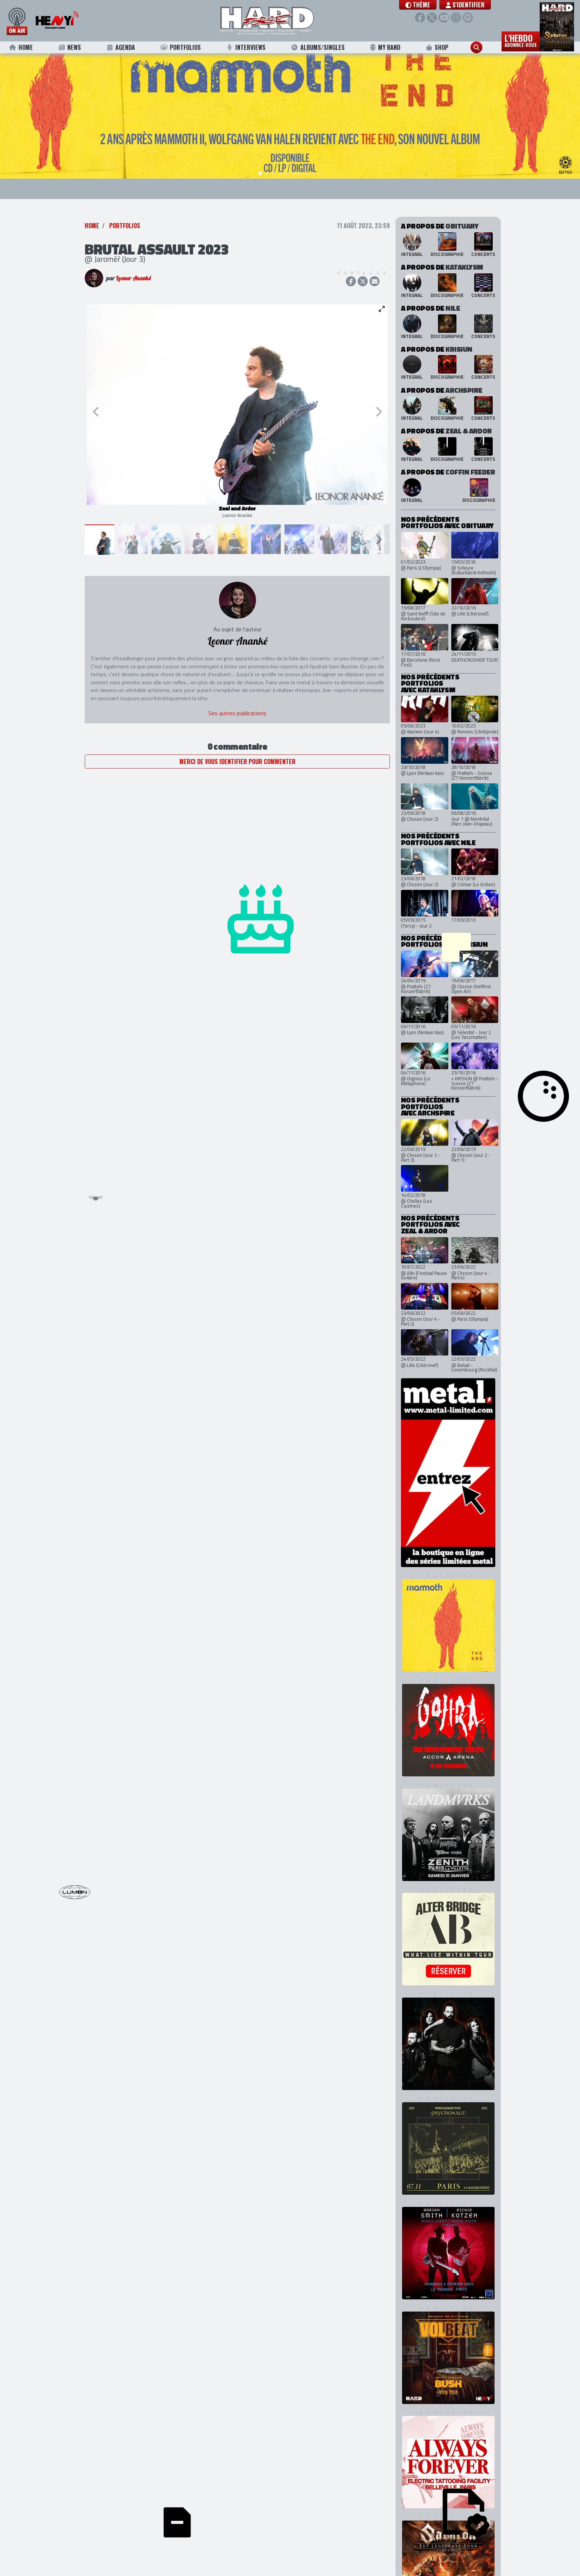 Image resolution: width=580 pixels, height=2576 pixels. Describe the element at coordinates (463, 2512) in the screenshot. I see `view verified contract document` at that location.